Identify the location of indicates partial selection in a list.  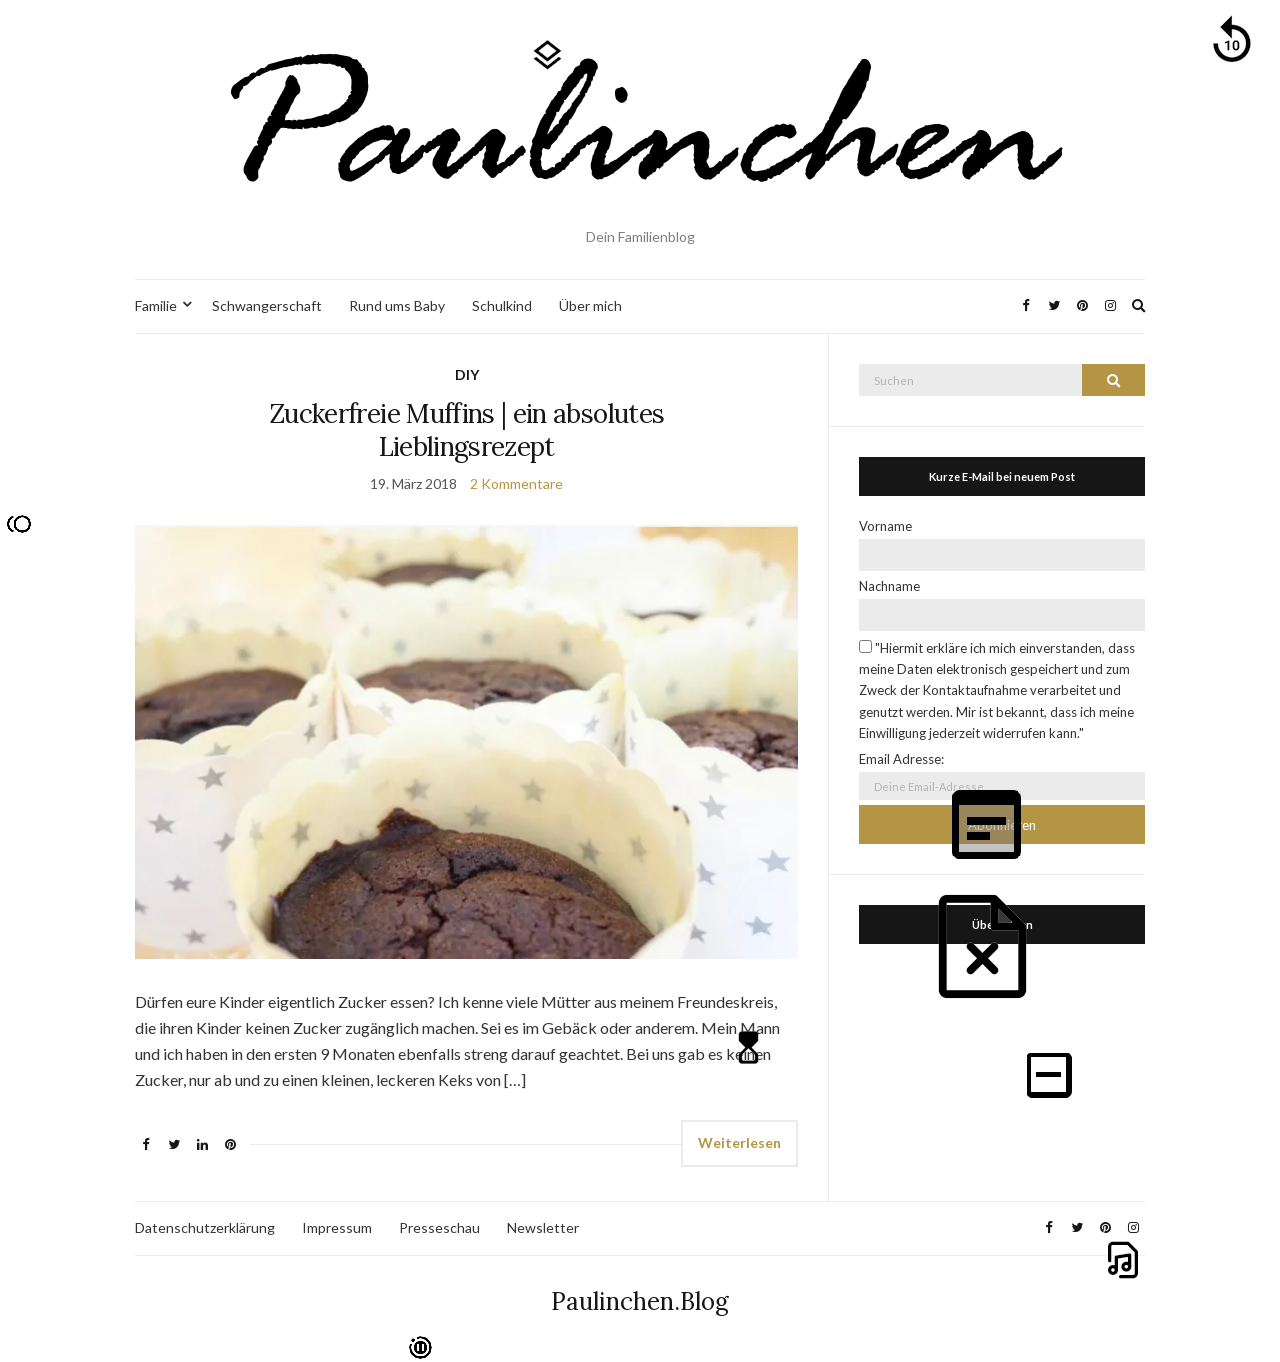
(1049, 1075).